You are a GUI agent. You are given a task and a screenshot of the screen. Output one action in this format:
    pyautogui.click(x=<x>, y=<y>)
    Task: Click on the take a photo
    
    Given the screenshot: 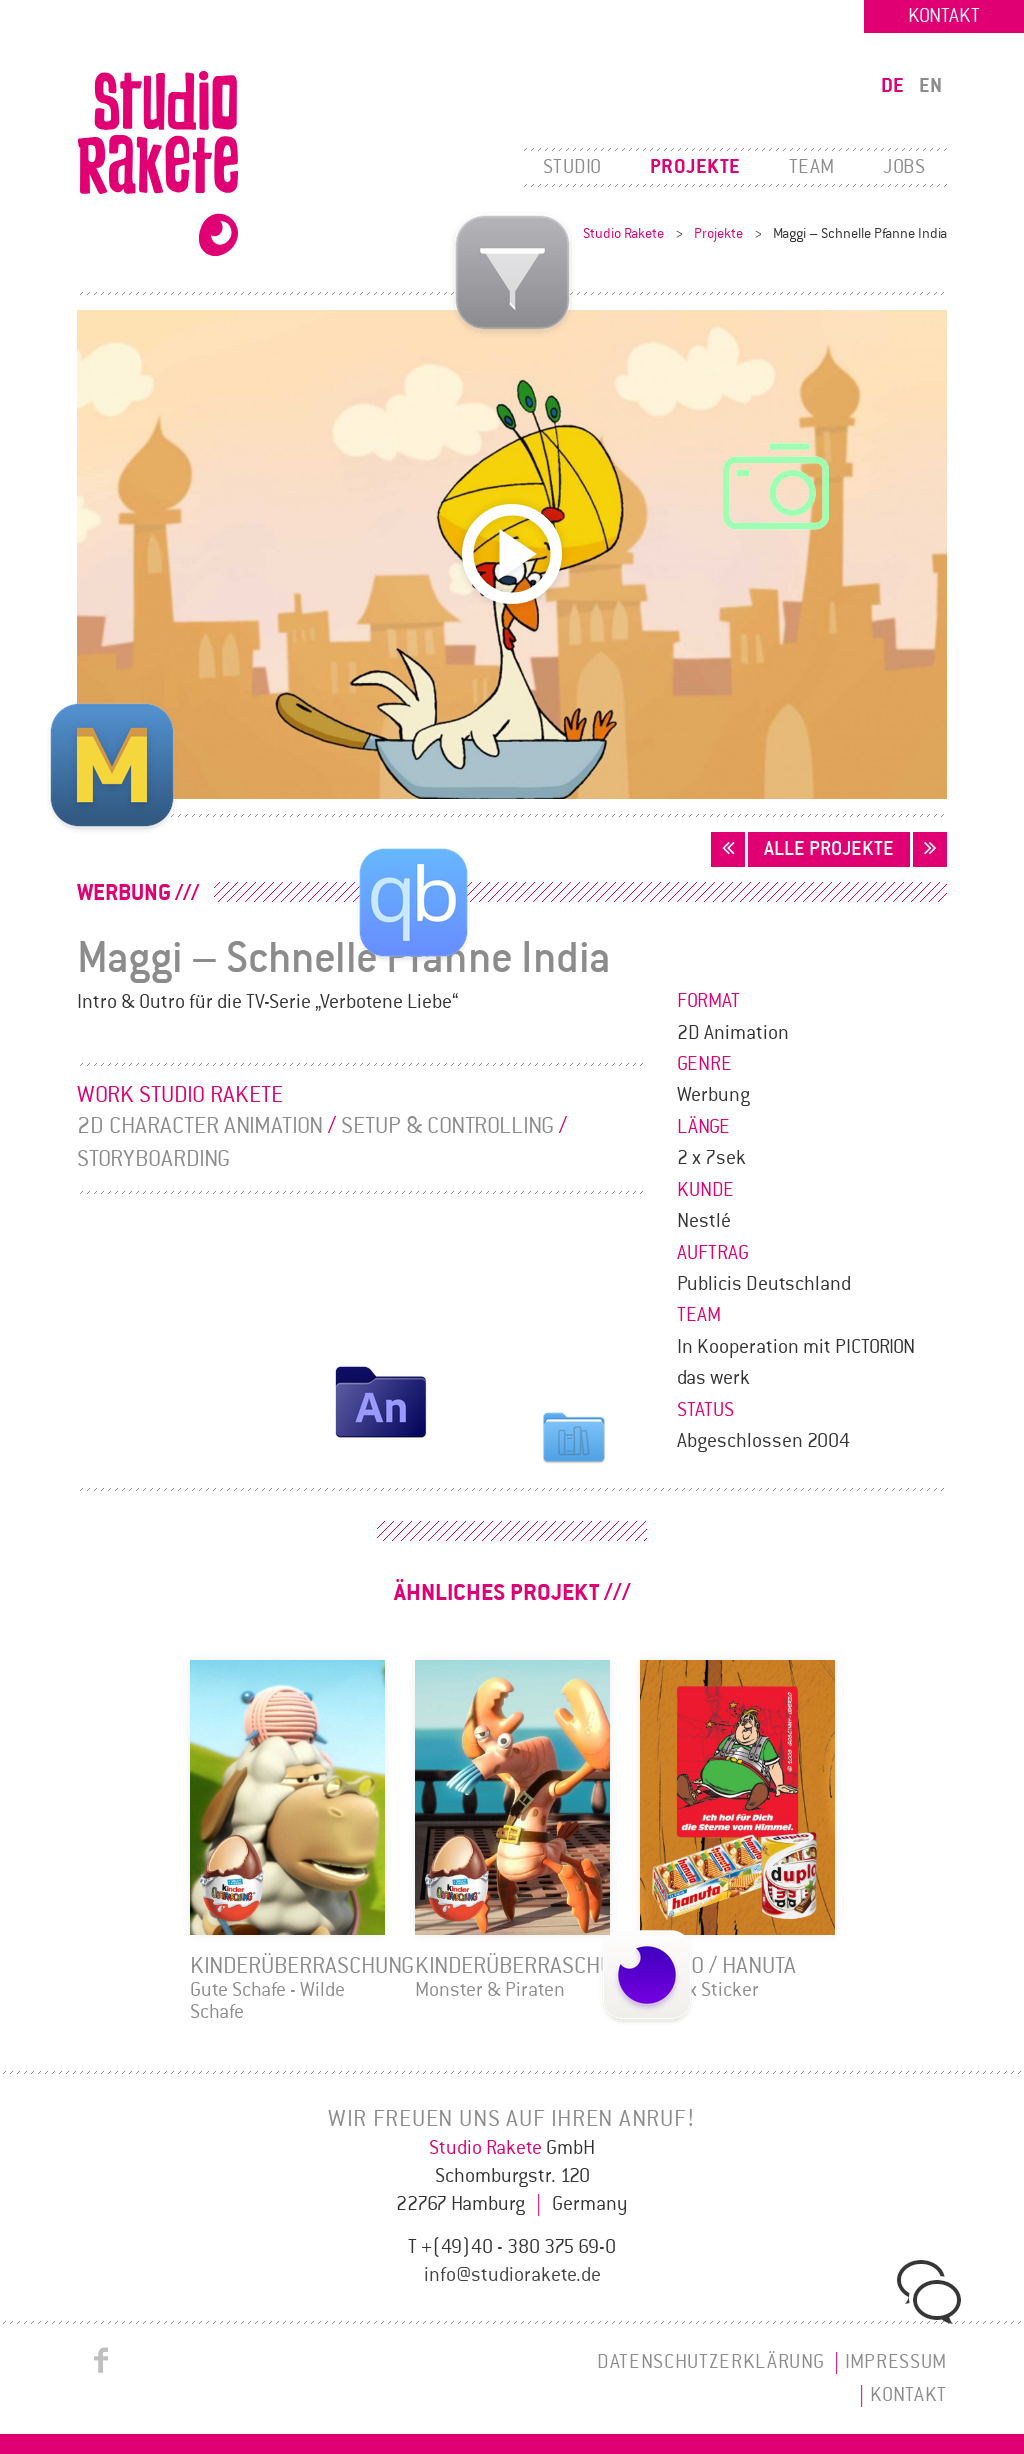 What is the action you would take?
    pyautogui.click(x=776, y=483)
    